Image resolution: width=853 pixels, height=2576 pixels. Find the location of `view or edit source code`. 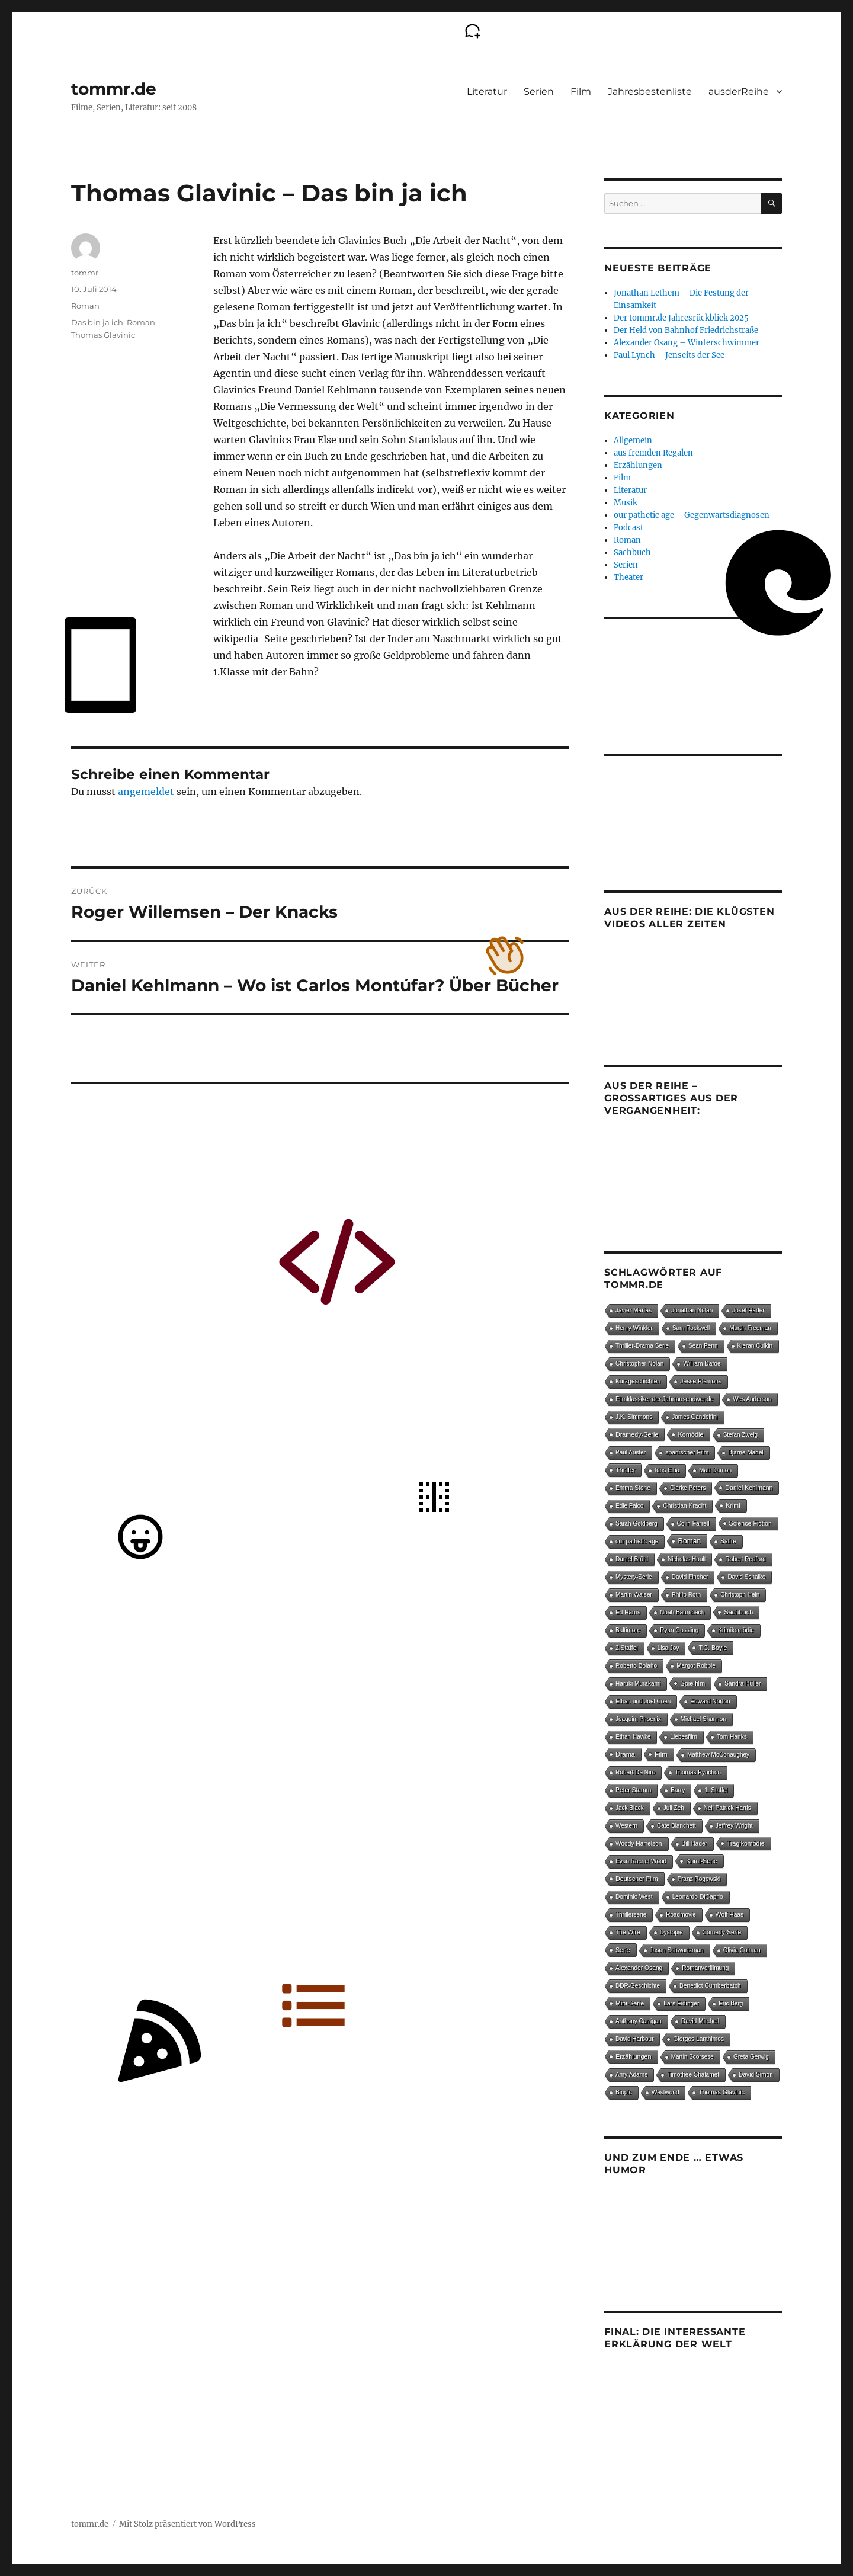

view or edit source code is located at coordinates (337, 1262).